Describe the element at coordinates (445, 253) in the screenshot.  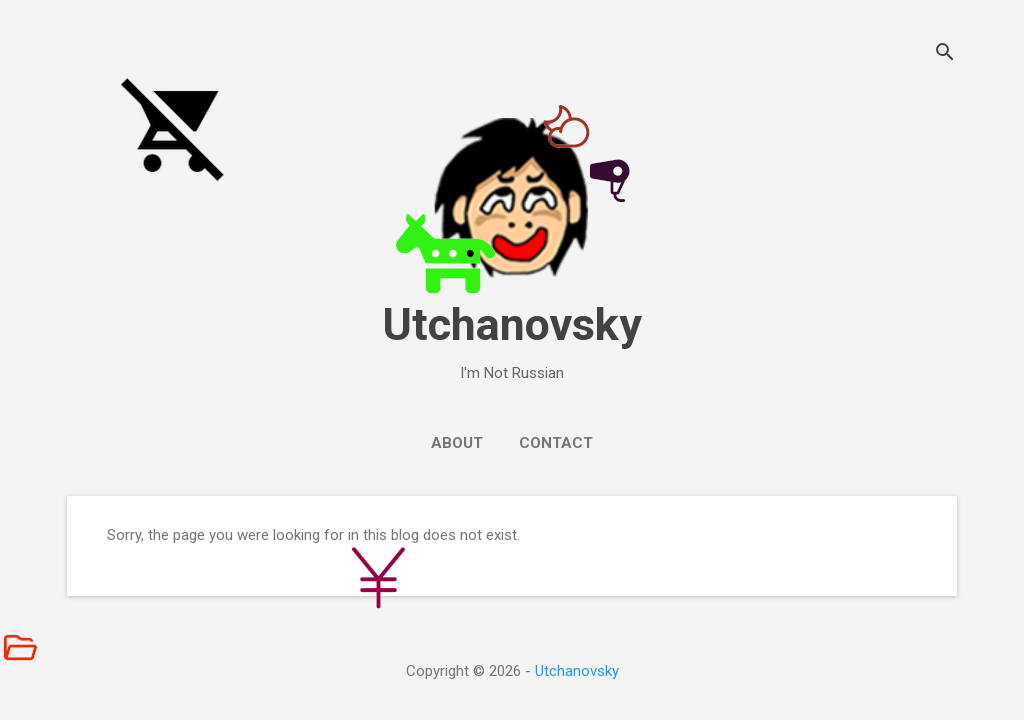
I see `represents the Democratic Party affiliation` at that location.